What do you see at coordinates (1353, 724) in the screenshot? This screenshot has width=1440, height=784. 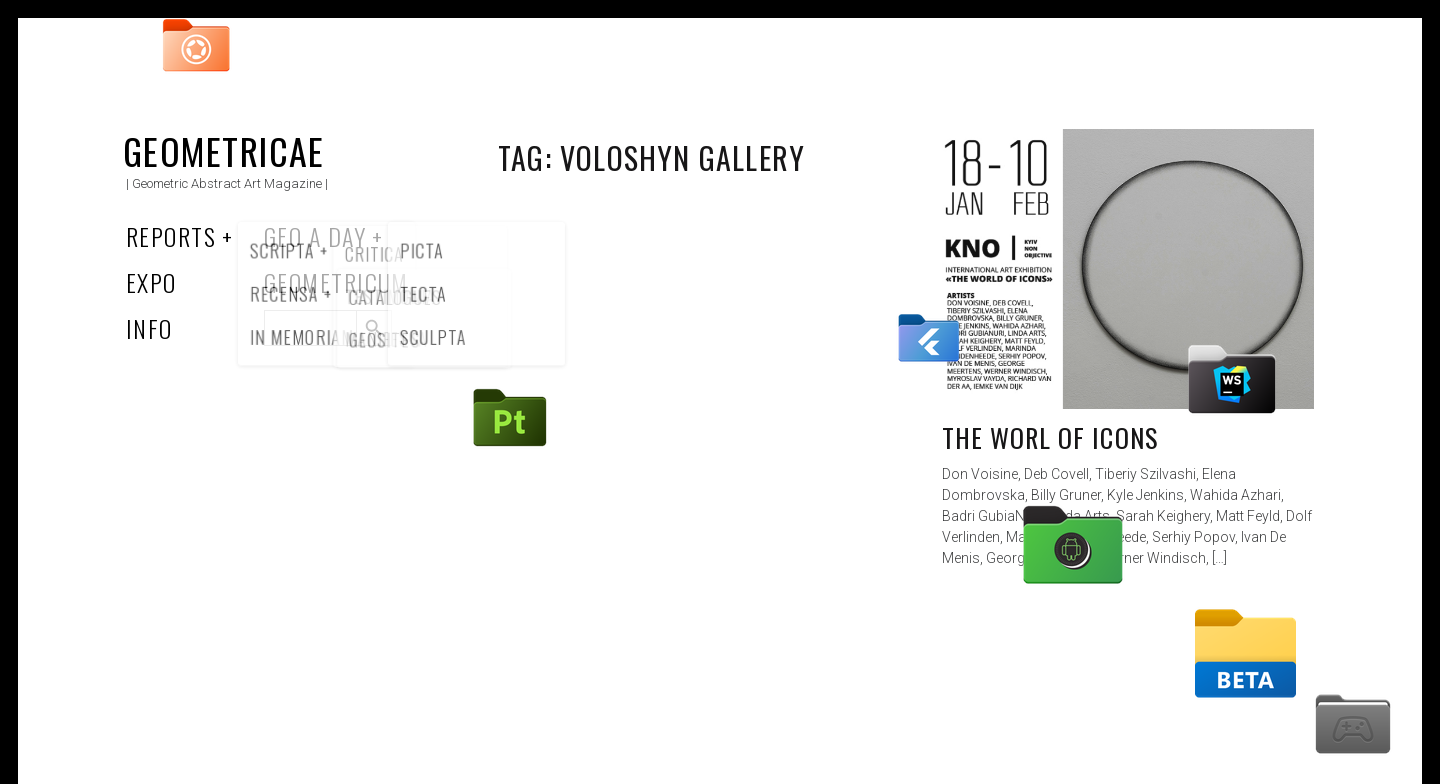 I see `open your games folder` at bounding box center [1353, 724].